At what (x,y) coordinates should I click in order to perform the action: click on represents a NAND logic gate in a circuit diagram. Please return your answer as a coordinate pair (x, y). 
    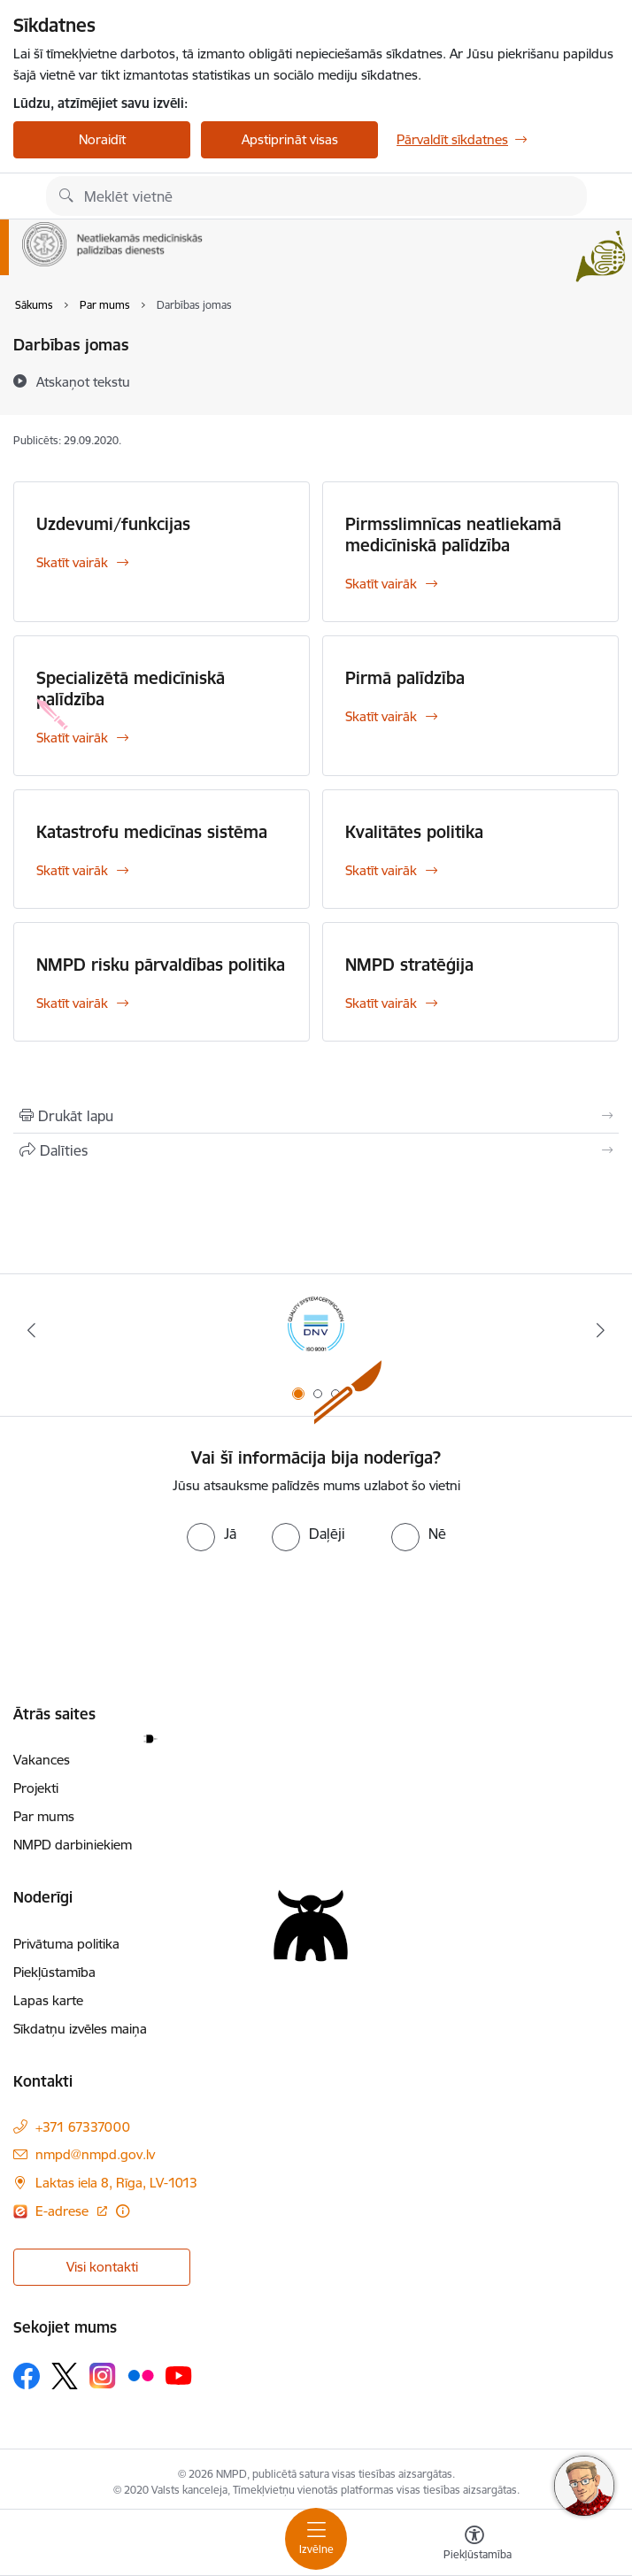
    Looking at the image, I should click on (150, 1739).